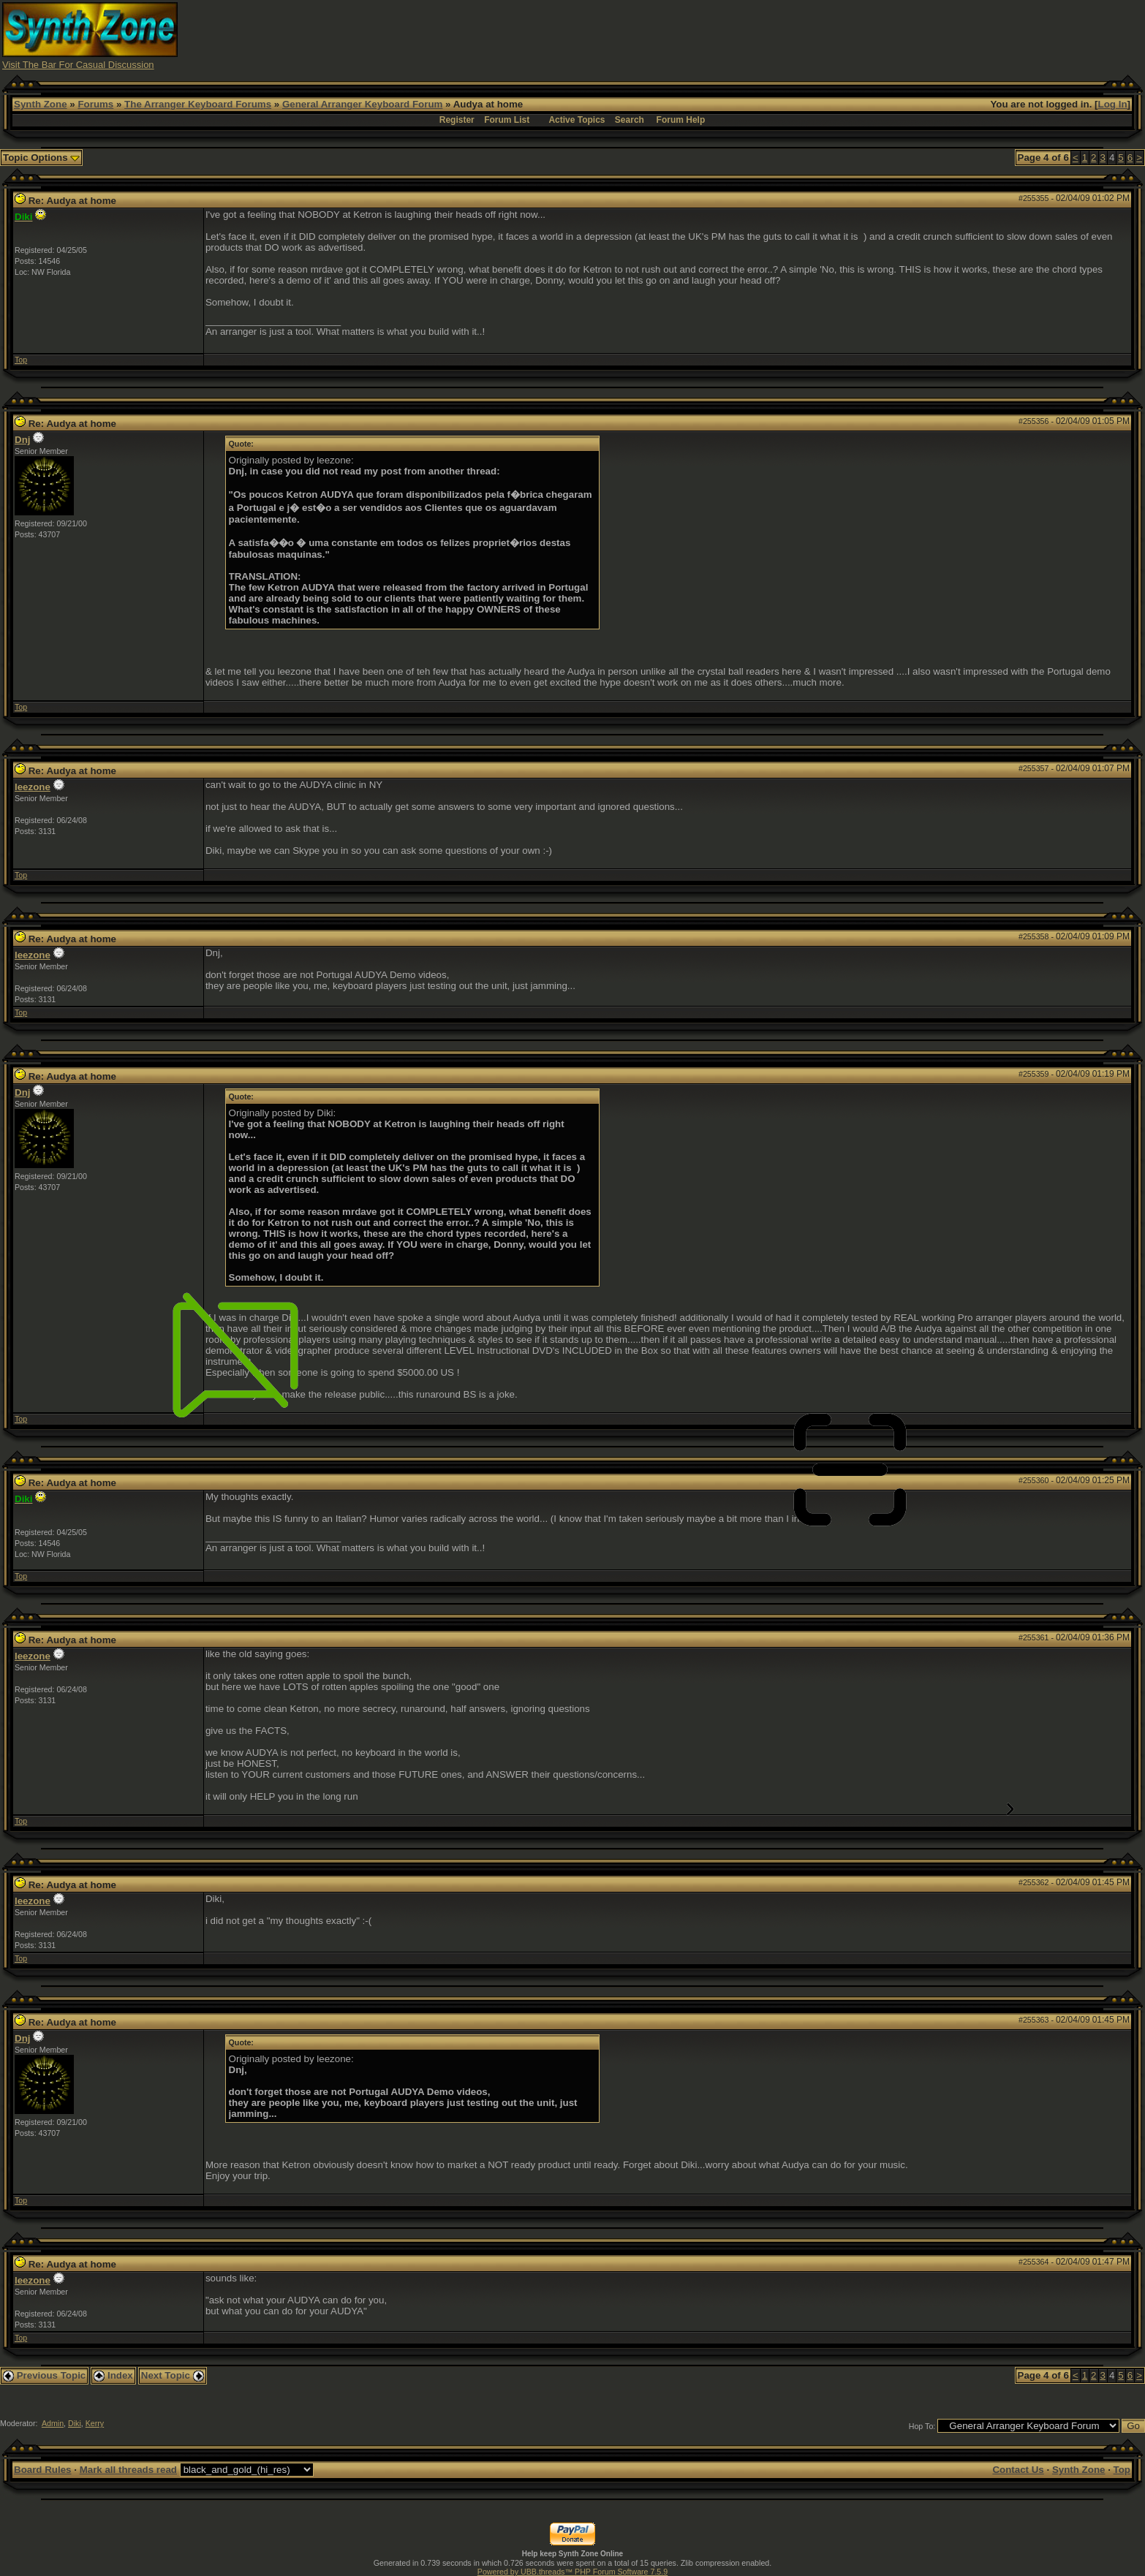 The image size is (1145, 2576). Describe the element at coordinates (850, 1469) in the screenshot. I see `scan a barcode or QR code` at that location.